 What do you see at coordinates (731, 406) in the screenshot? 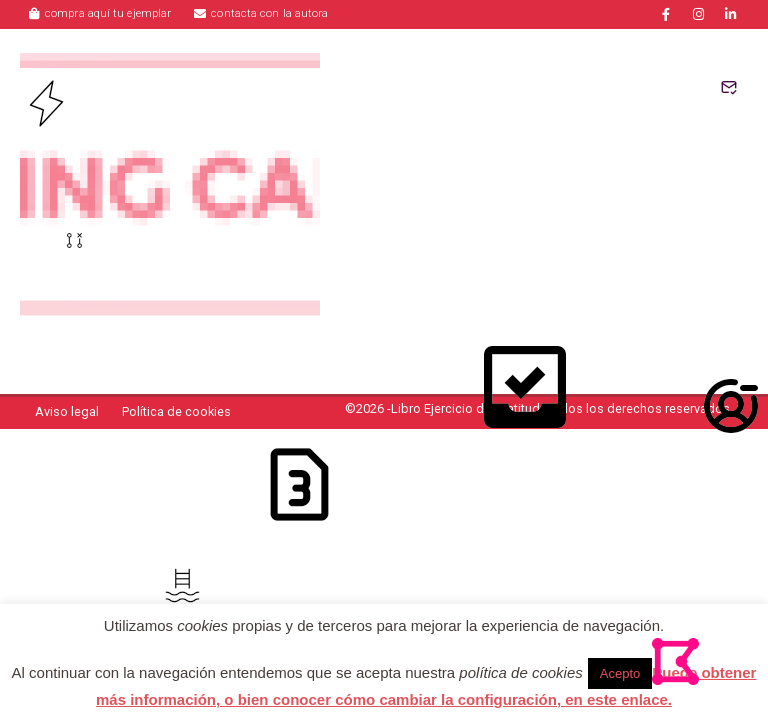
I see `remove a user from your contacts` at bounding box center [731, 406].